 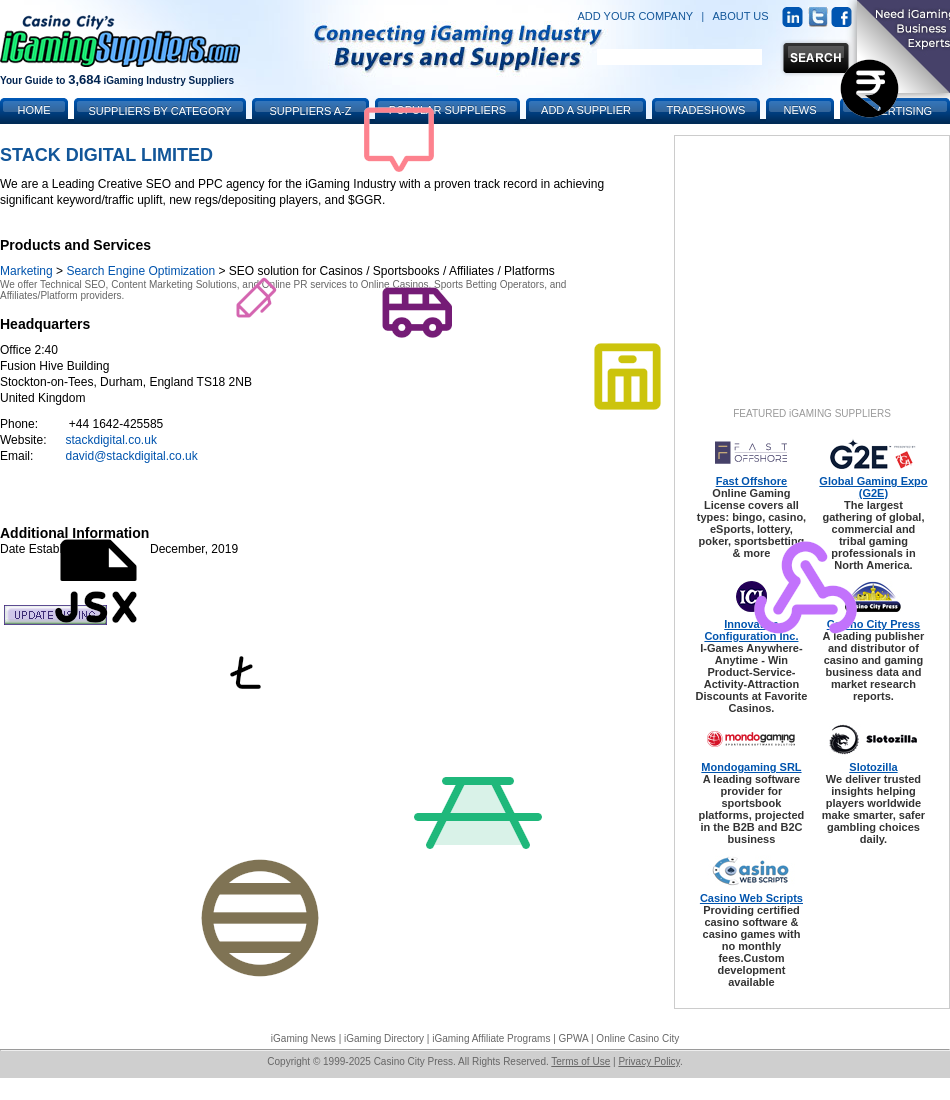 I want to click on a JSX file type indicator, so click(x=98, y=584).